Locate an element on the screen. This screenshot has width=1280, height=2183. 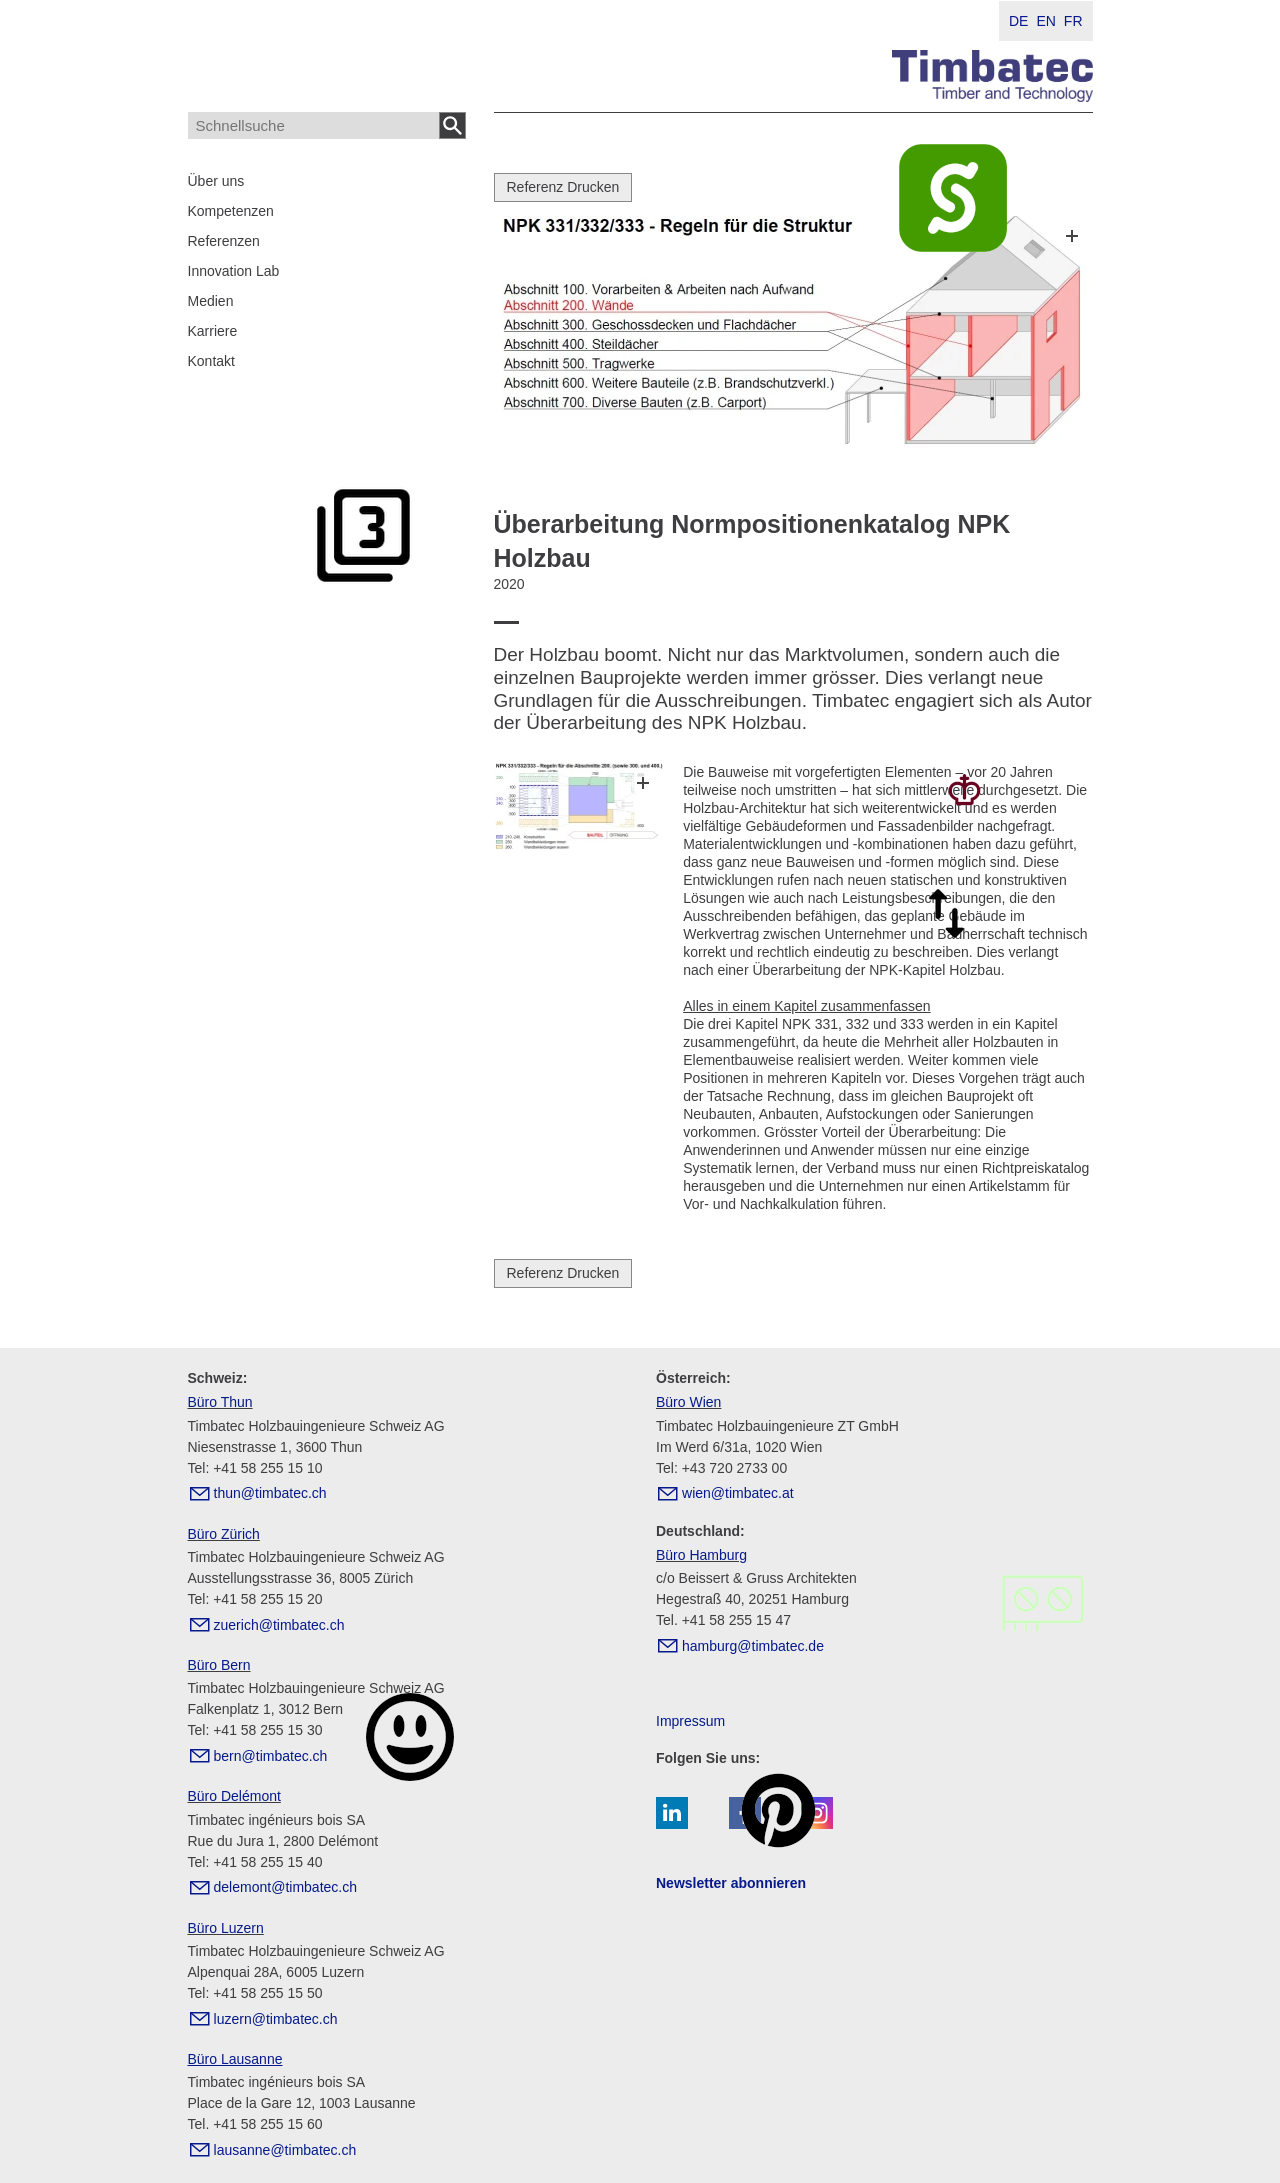
import or export data is located at coordinates (946, 913).